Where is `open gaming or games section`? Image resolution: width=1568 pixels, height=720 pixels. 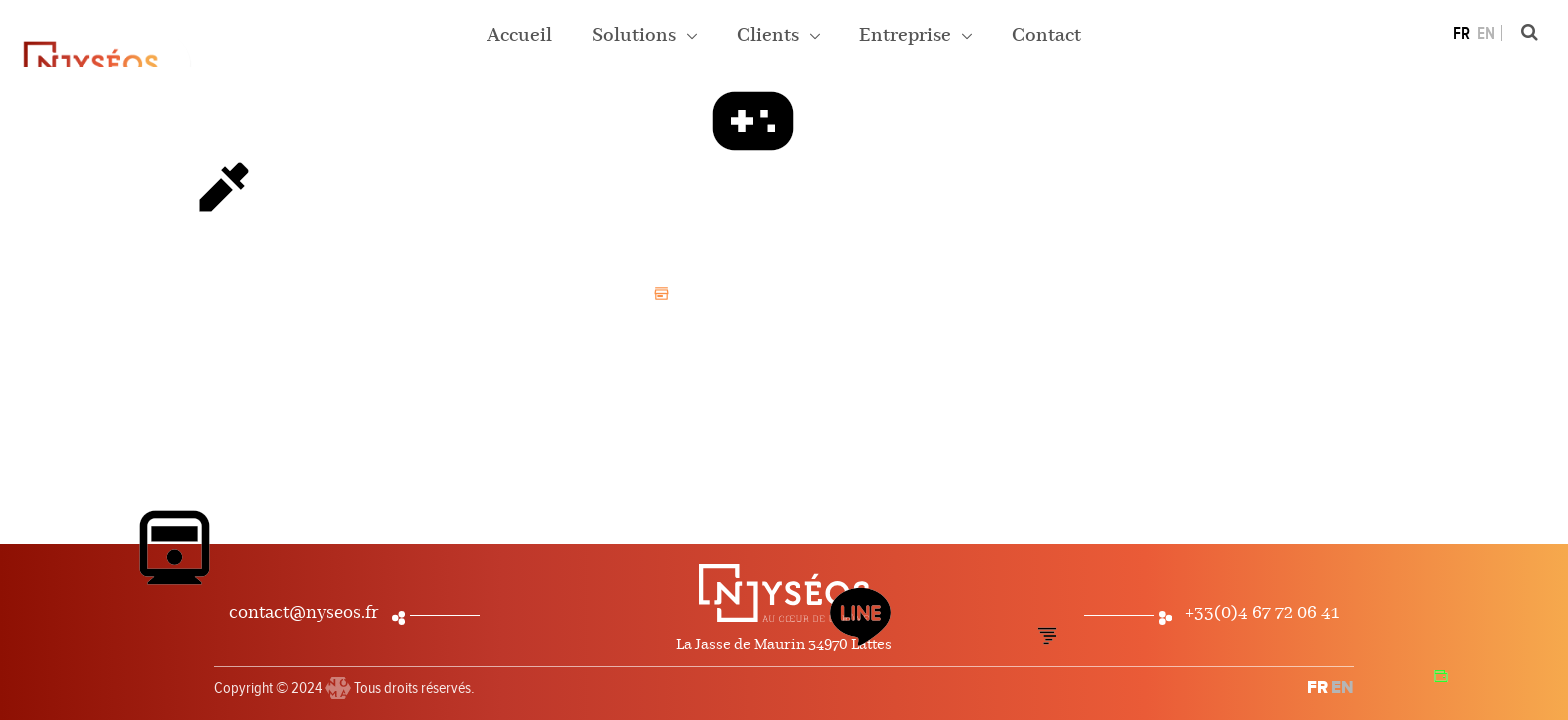
open gaming or games section is located at coordinates (753, 121).